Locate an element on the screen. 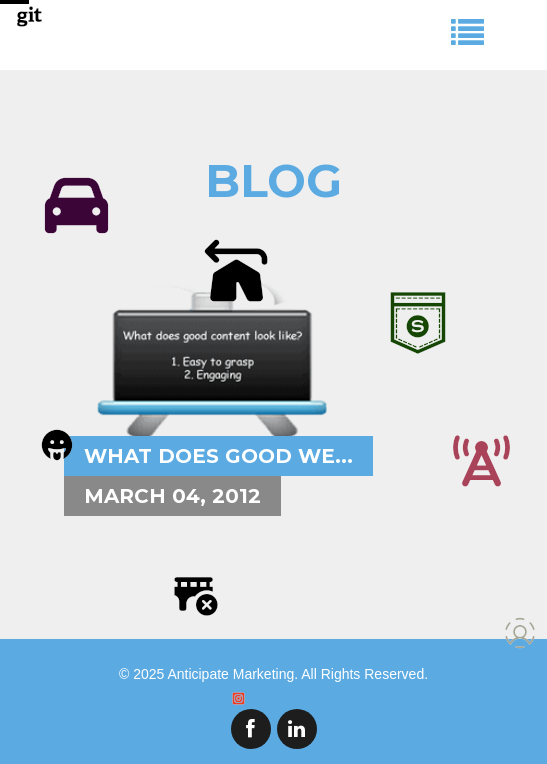 This screenshot has width=547, height=764. shirtsinbulk brand logo is located at coordinates (418, 323).